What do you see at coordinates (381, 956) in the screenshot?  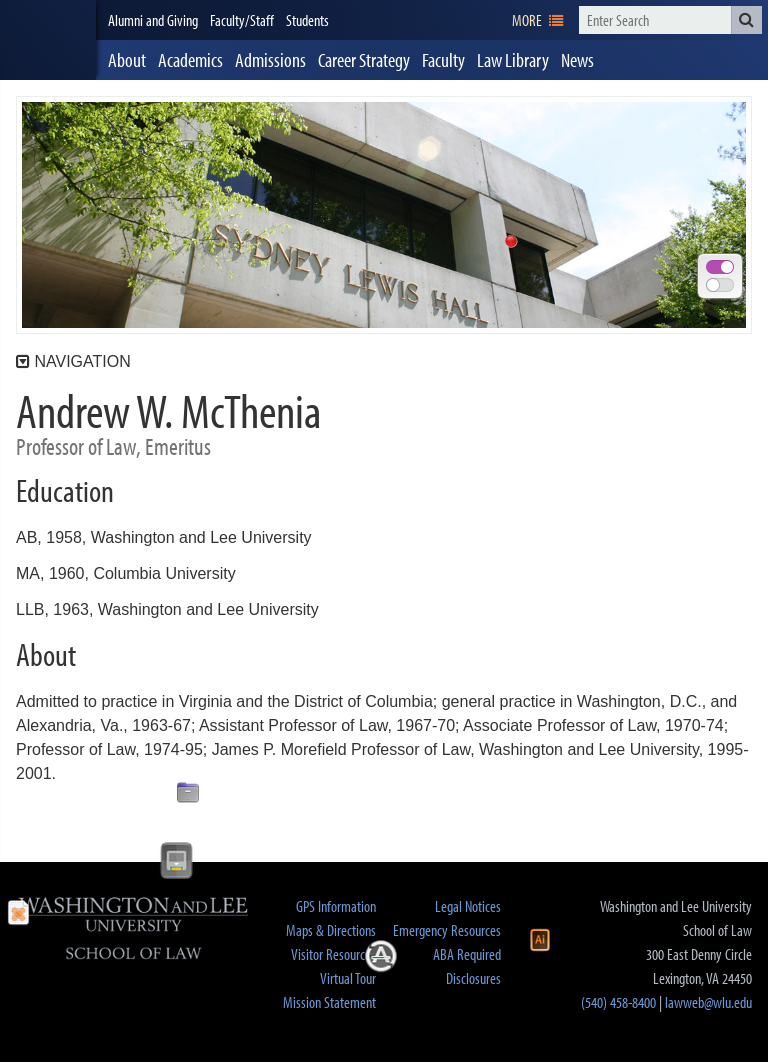 I see `check for available software updates` at bounding box center [381, 956].